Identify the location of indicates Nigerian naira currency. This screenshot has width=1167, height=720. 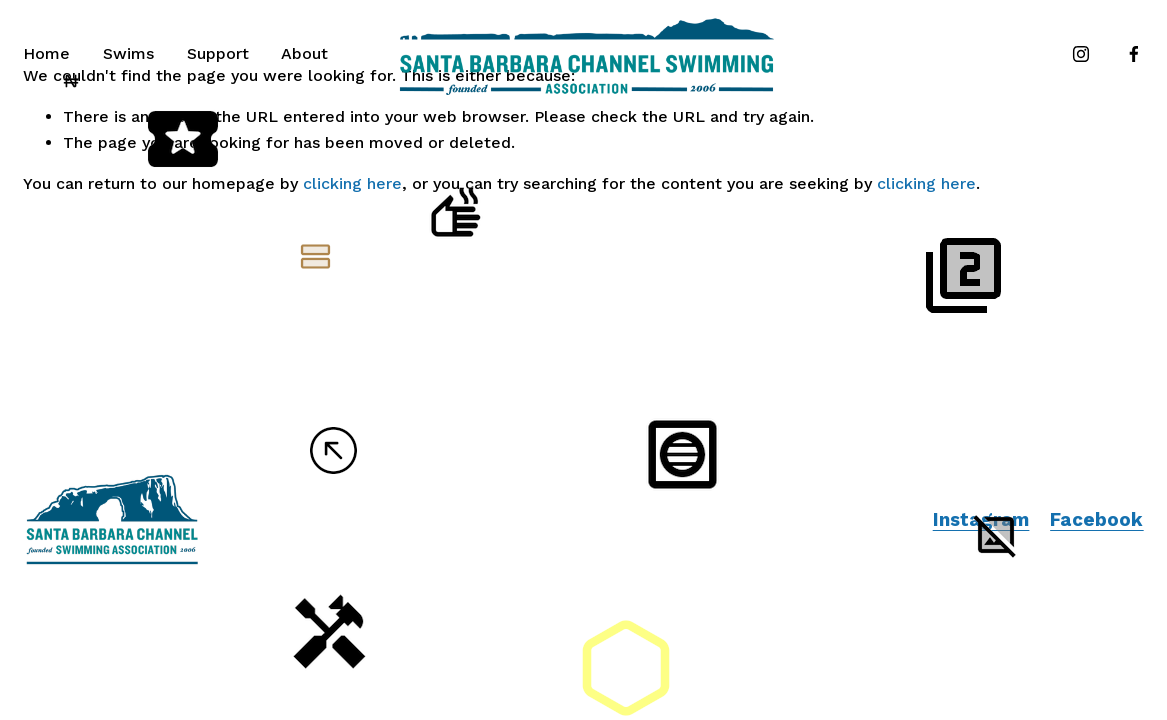
(71, 81).